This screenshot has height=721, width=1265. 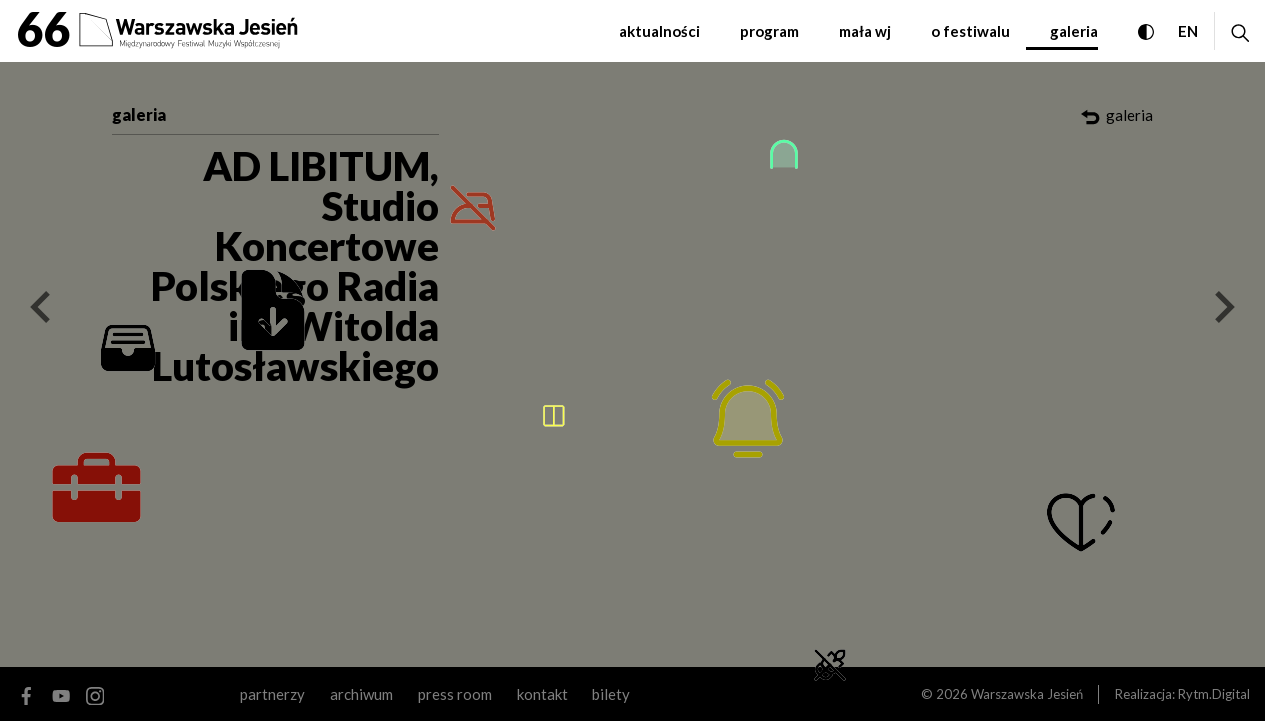 What do you see at coordinates (784, 155) in the screenshot?
I see `represents set intersection in data operations` at bounding box center [784, 155].